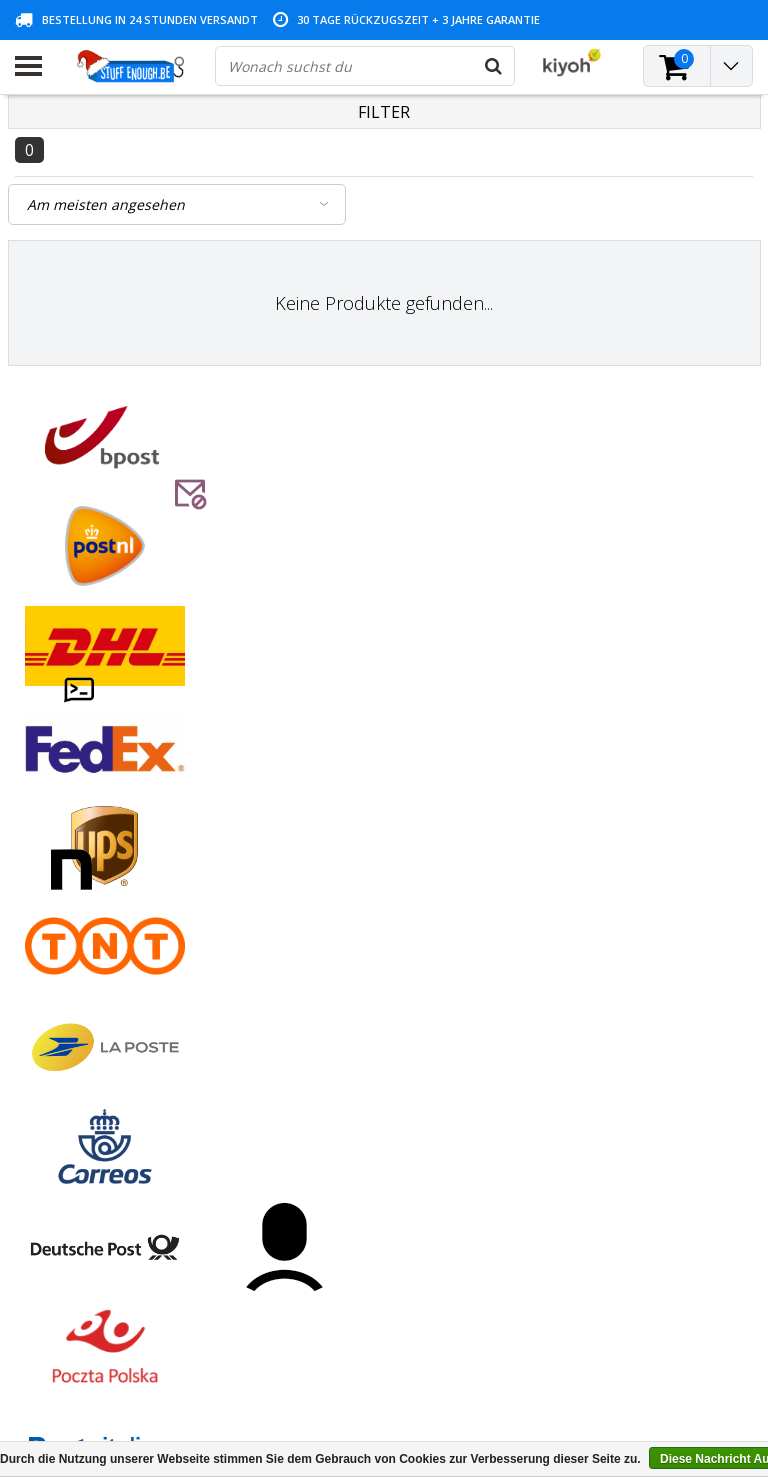 This screenshot has width=768, height=1477. Describe the element at coordinates (190, 493) in the screenshot. I see `blocked or prohibited email address` at that location.